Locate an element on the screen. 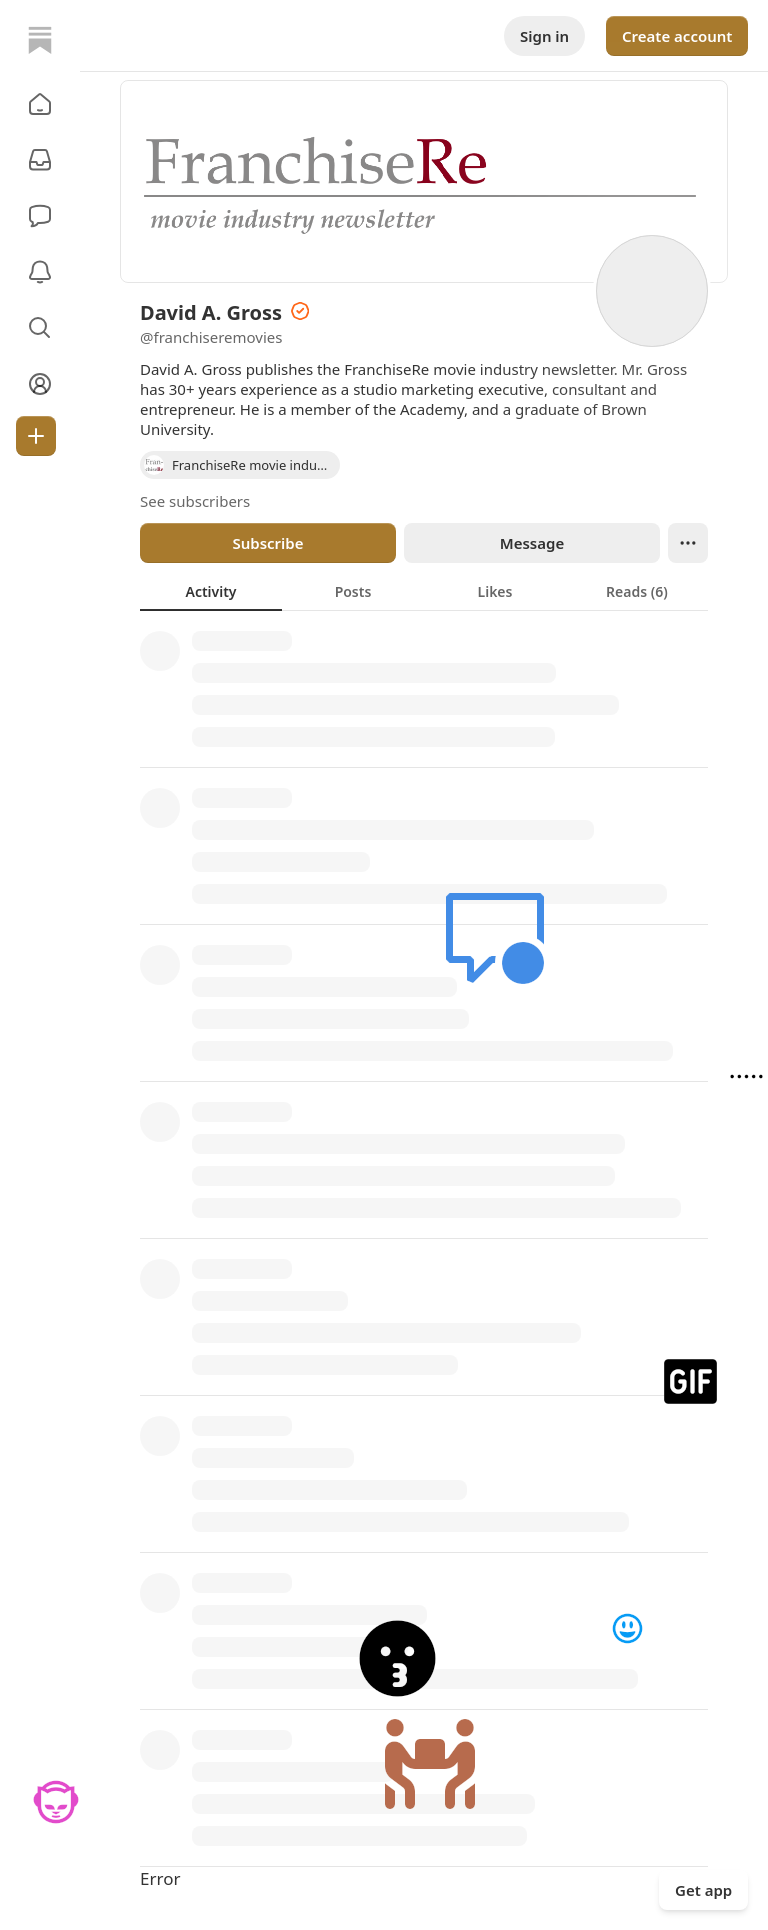 This screenshot has width=768, height=1930. indicates a divider or separator between content sections is located at coordinates (746, 1076).